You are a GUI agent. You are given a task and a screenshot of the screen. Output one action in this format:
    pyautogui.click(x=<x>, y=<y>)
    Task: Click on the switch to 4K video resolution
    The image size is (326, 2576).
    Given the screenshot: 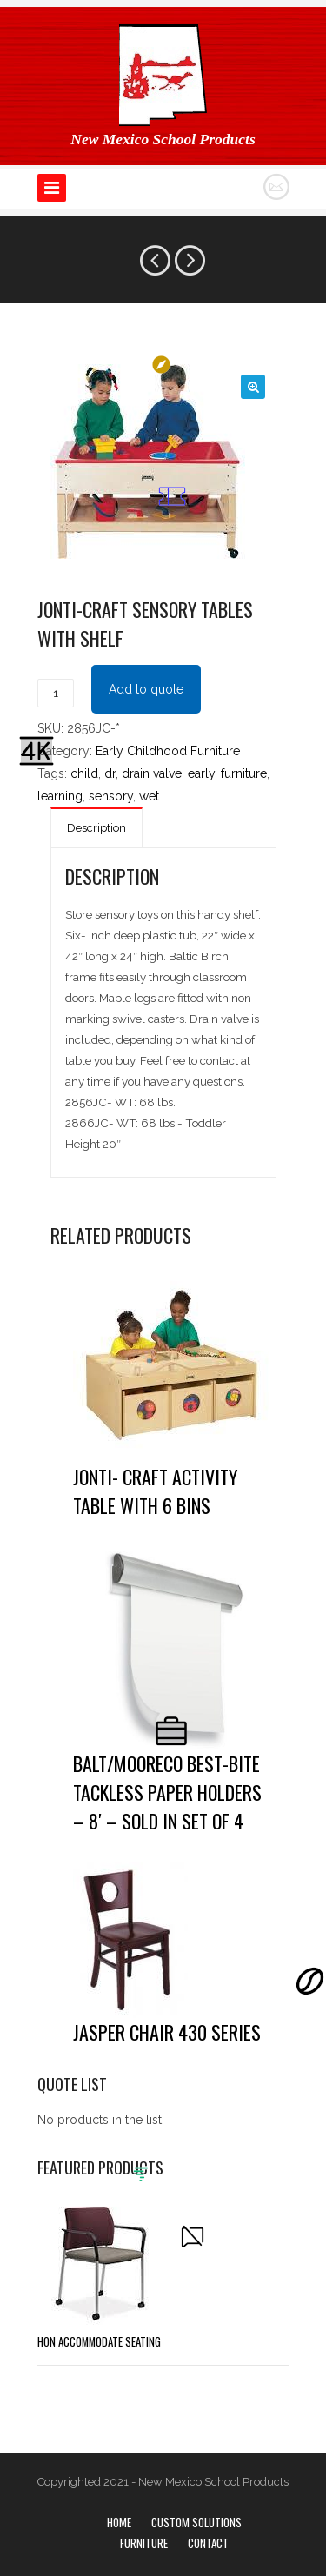 What is the action you would take?
    pyautogui.click(x=37, y=751)
    